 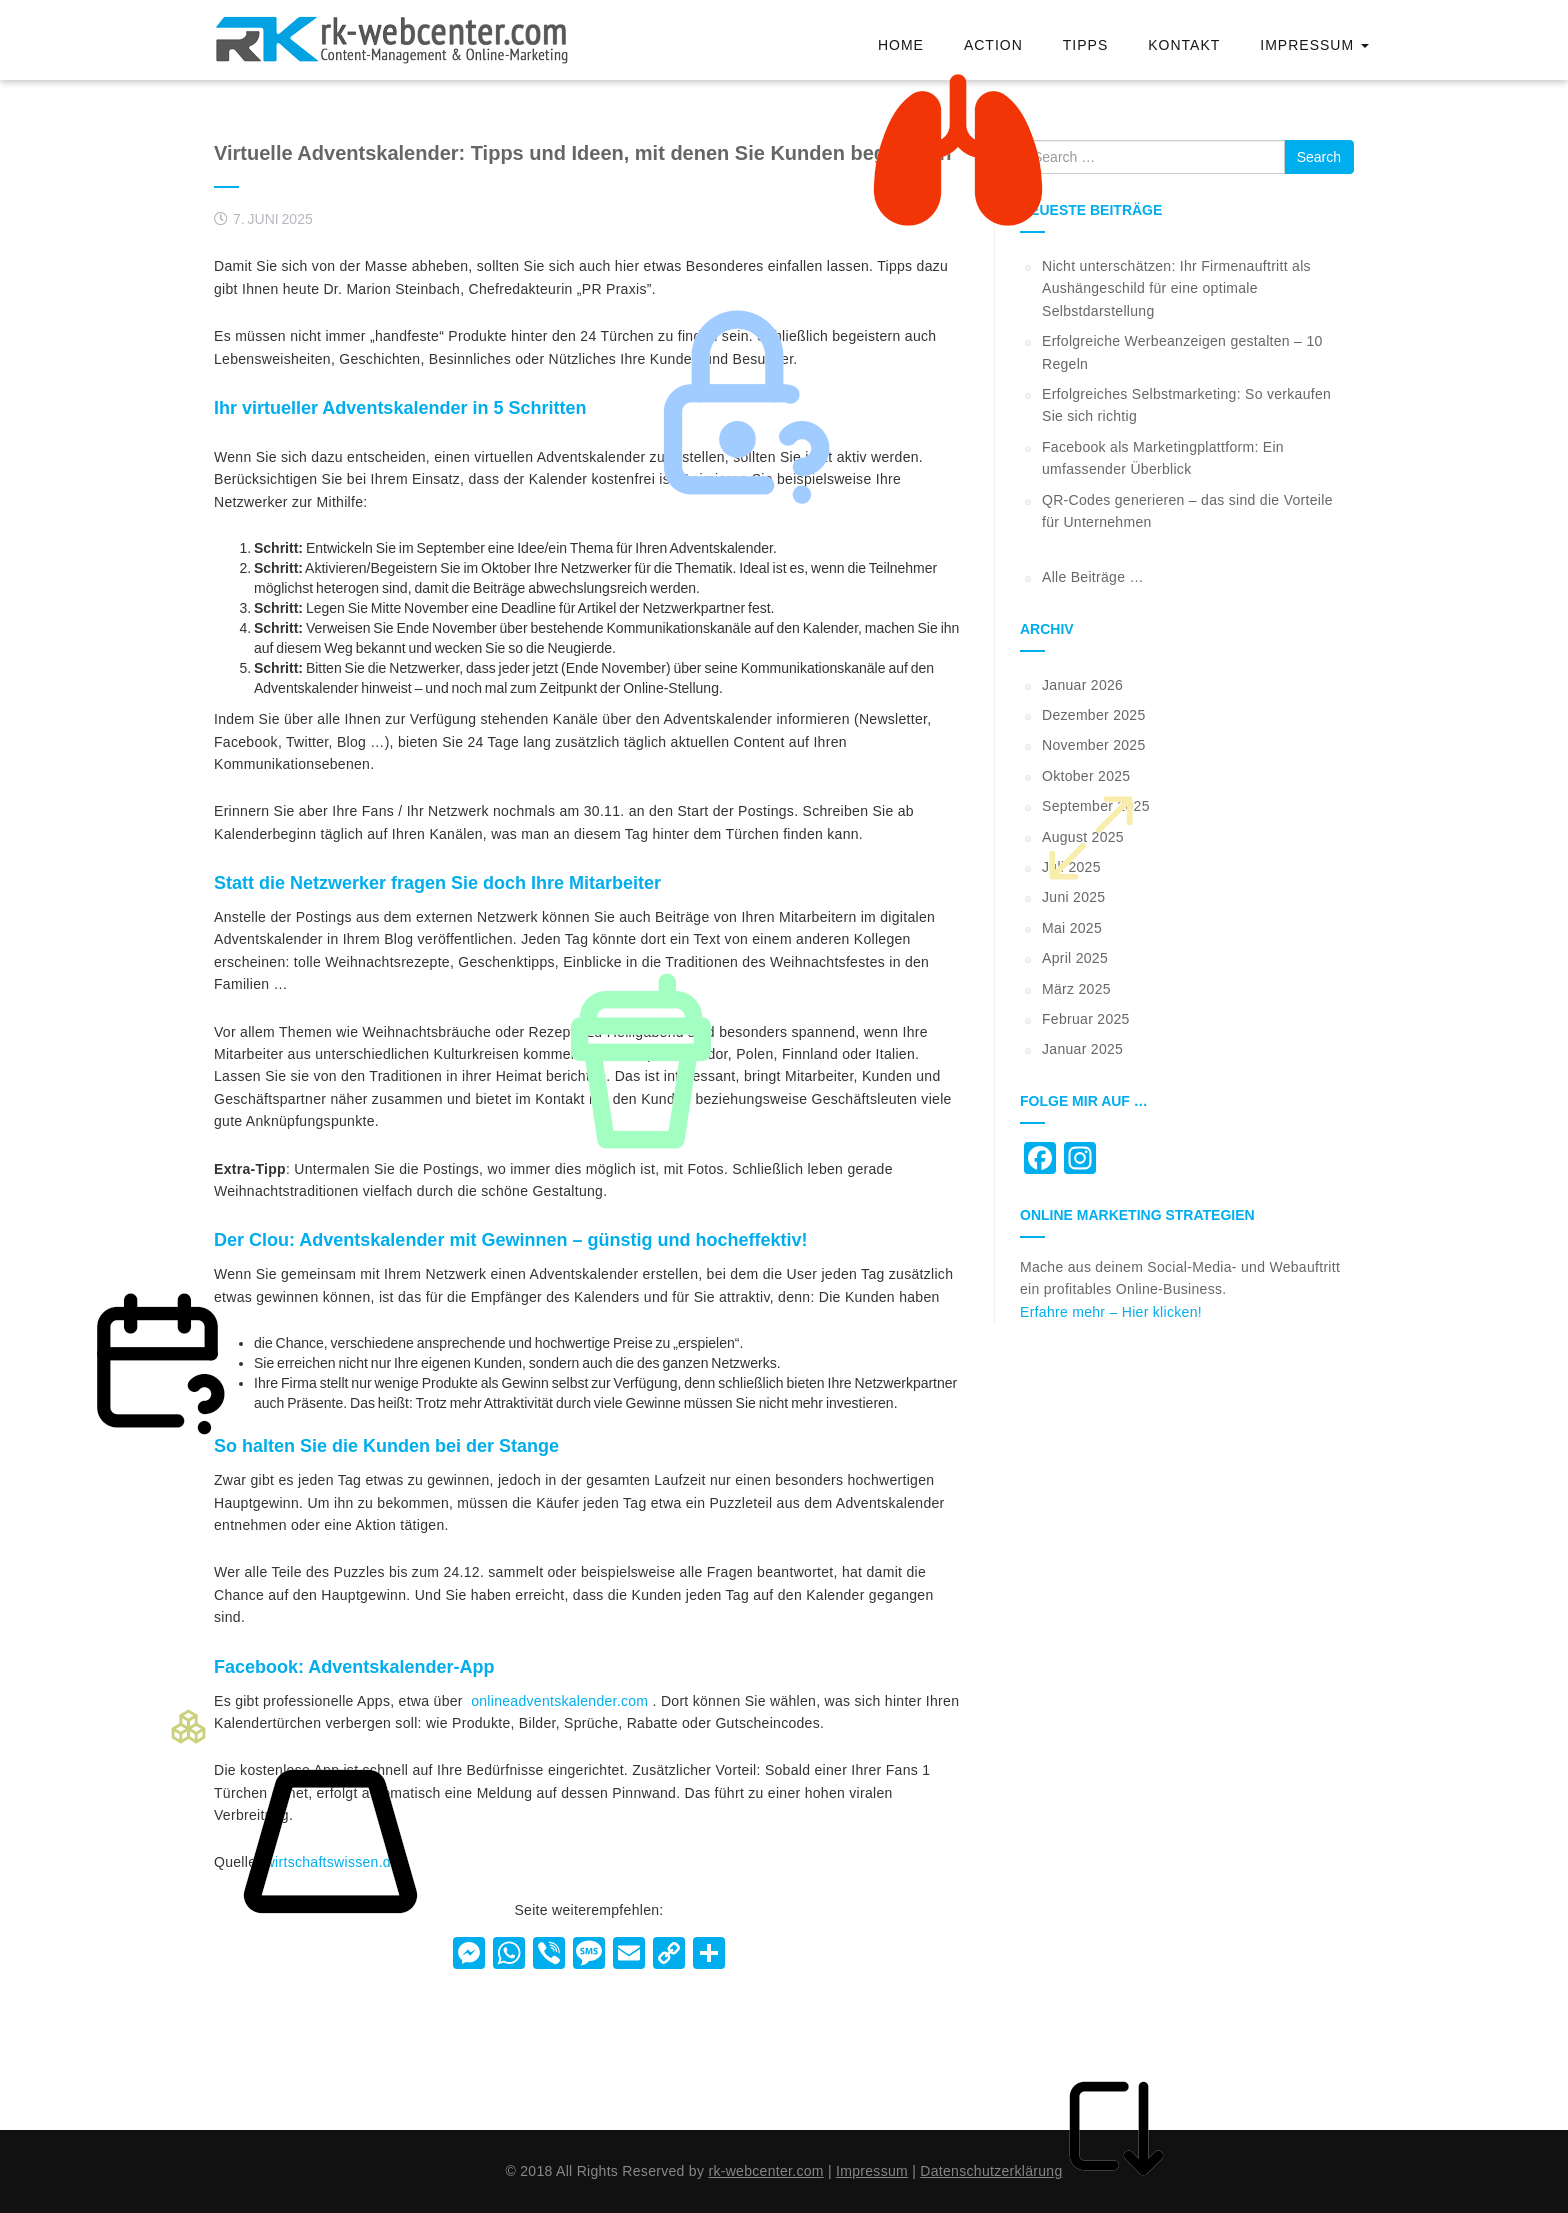 What do you see at coordinates (737, 402) in the screenshot?
I see `view security or password help` at bounding box center [737, 402].